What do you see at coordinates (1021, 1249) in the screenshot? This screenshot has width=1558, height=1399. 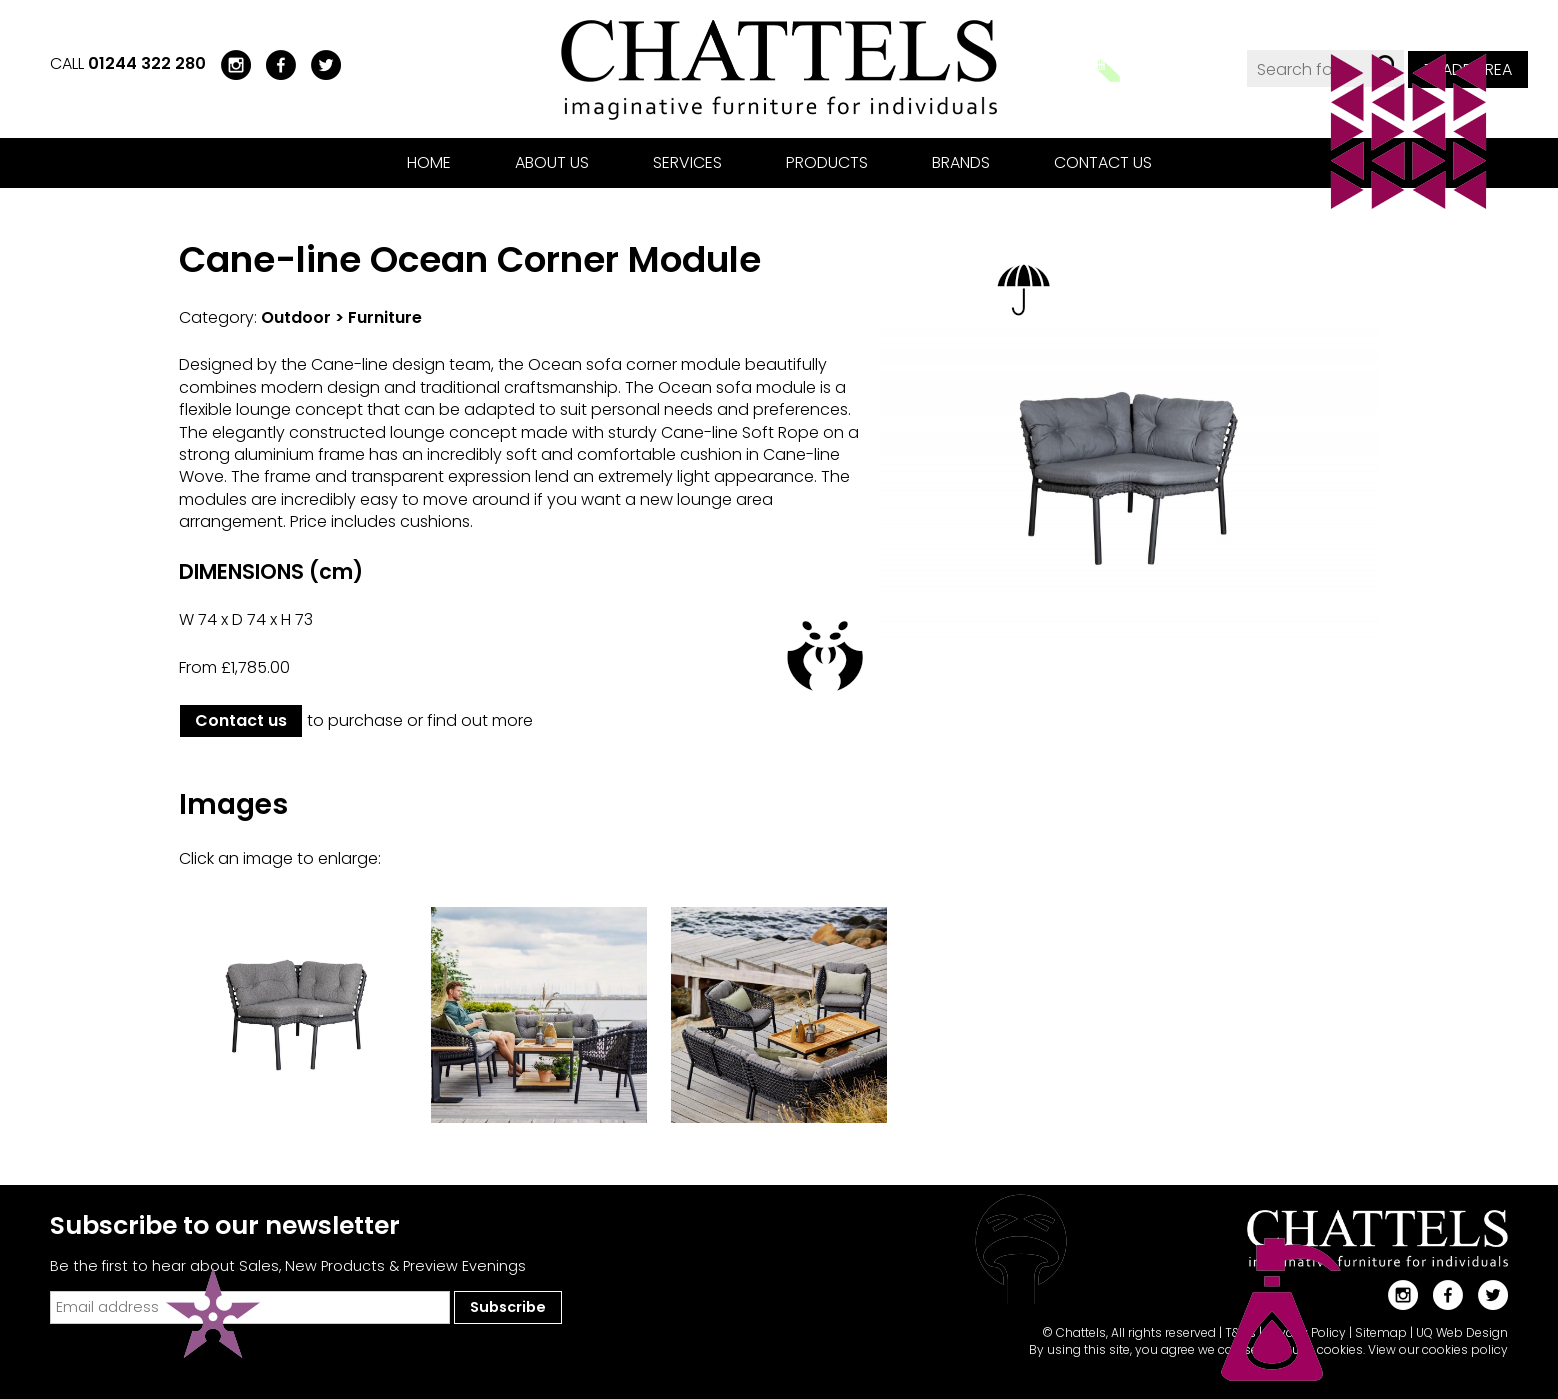 I see `indicates nausea or sickness status effect` at bounding box center [1021, 1249].